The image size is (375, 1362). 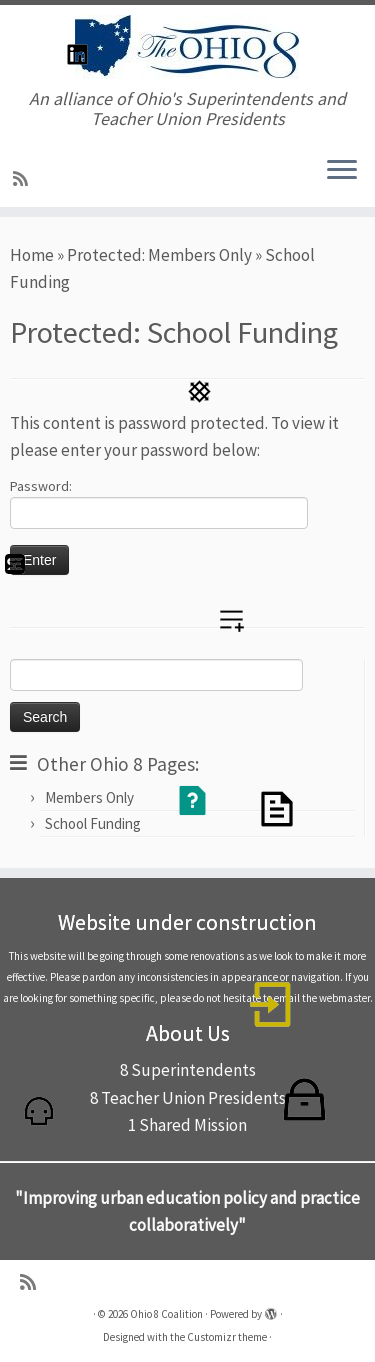 I want to click on indicates dangerous or hazardous content, so click(x=39, y=1111).